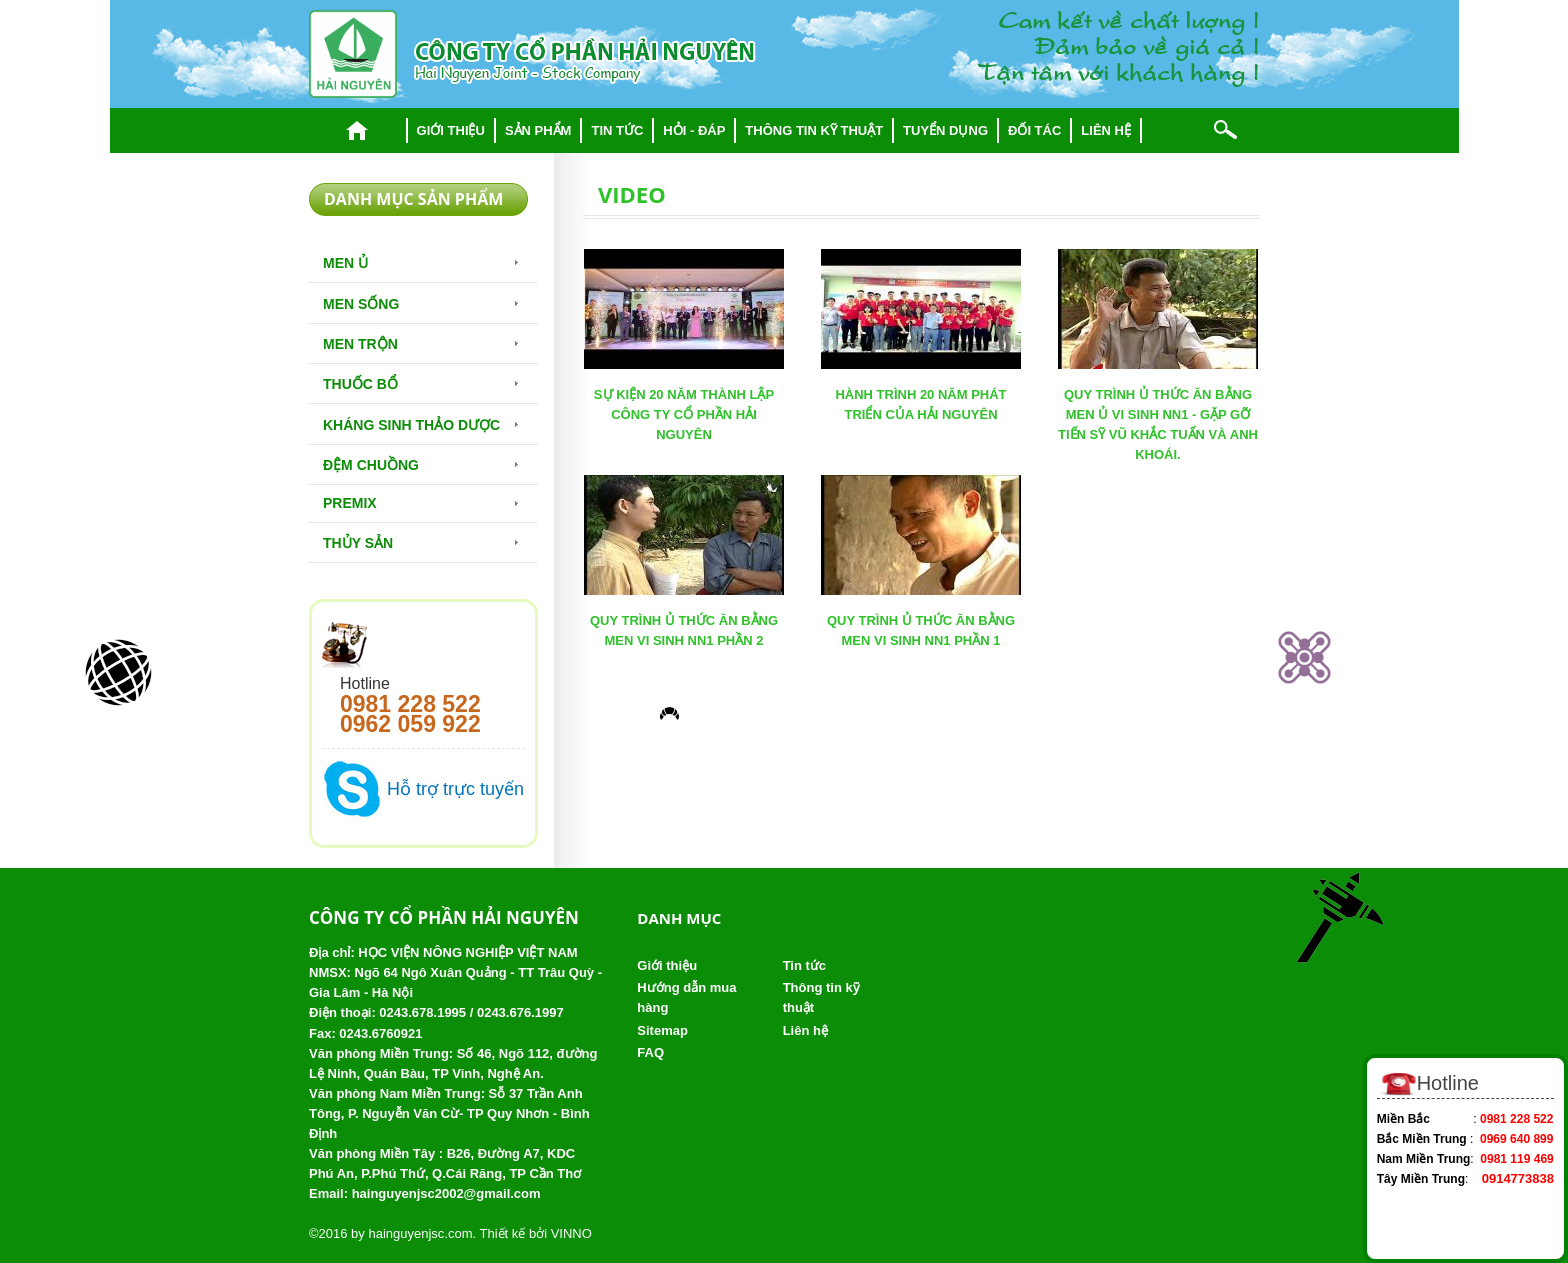 The width and height of the screenshot is (1568, 1263). Describe the element at coordinates (669, 713) in the screenshot. I see `browse bakery or pastry items` at that location.